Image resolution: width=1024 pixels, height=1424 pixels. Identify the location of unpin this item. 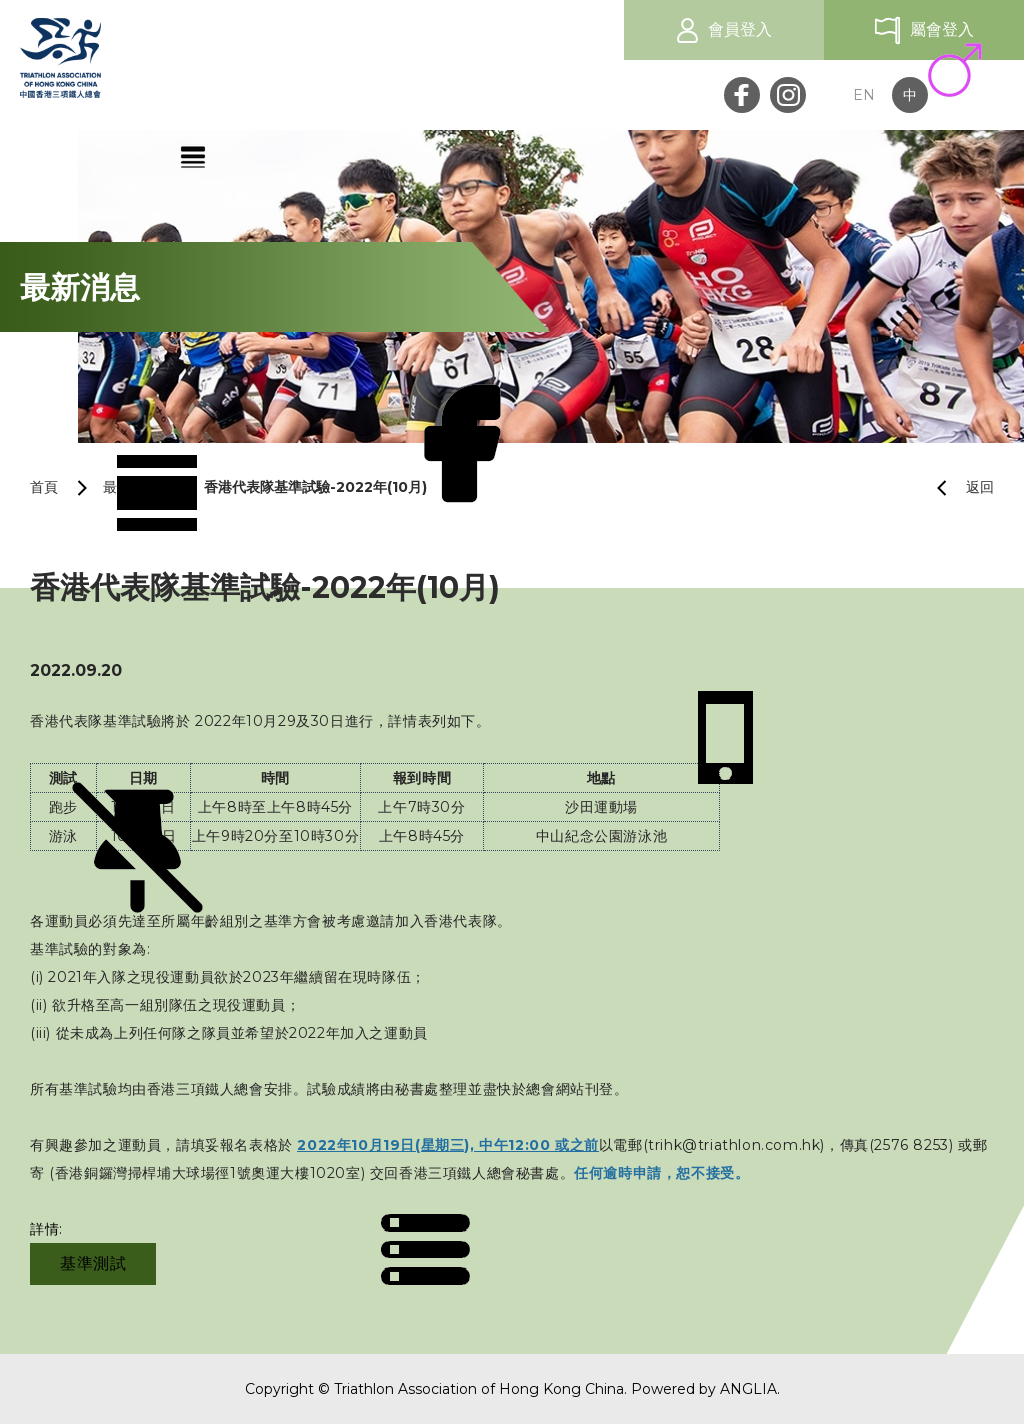
(137, 847).